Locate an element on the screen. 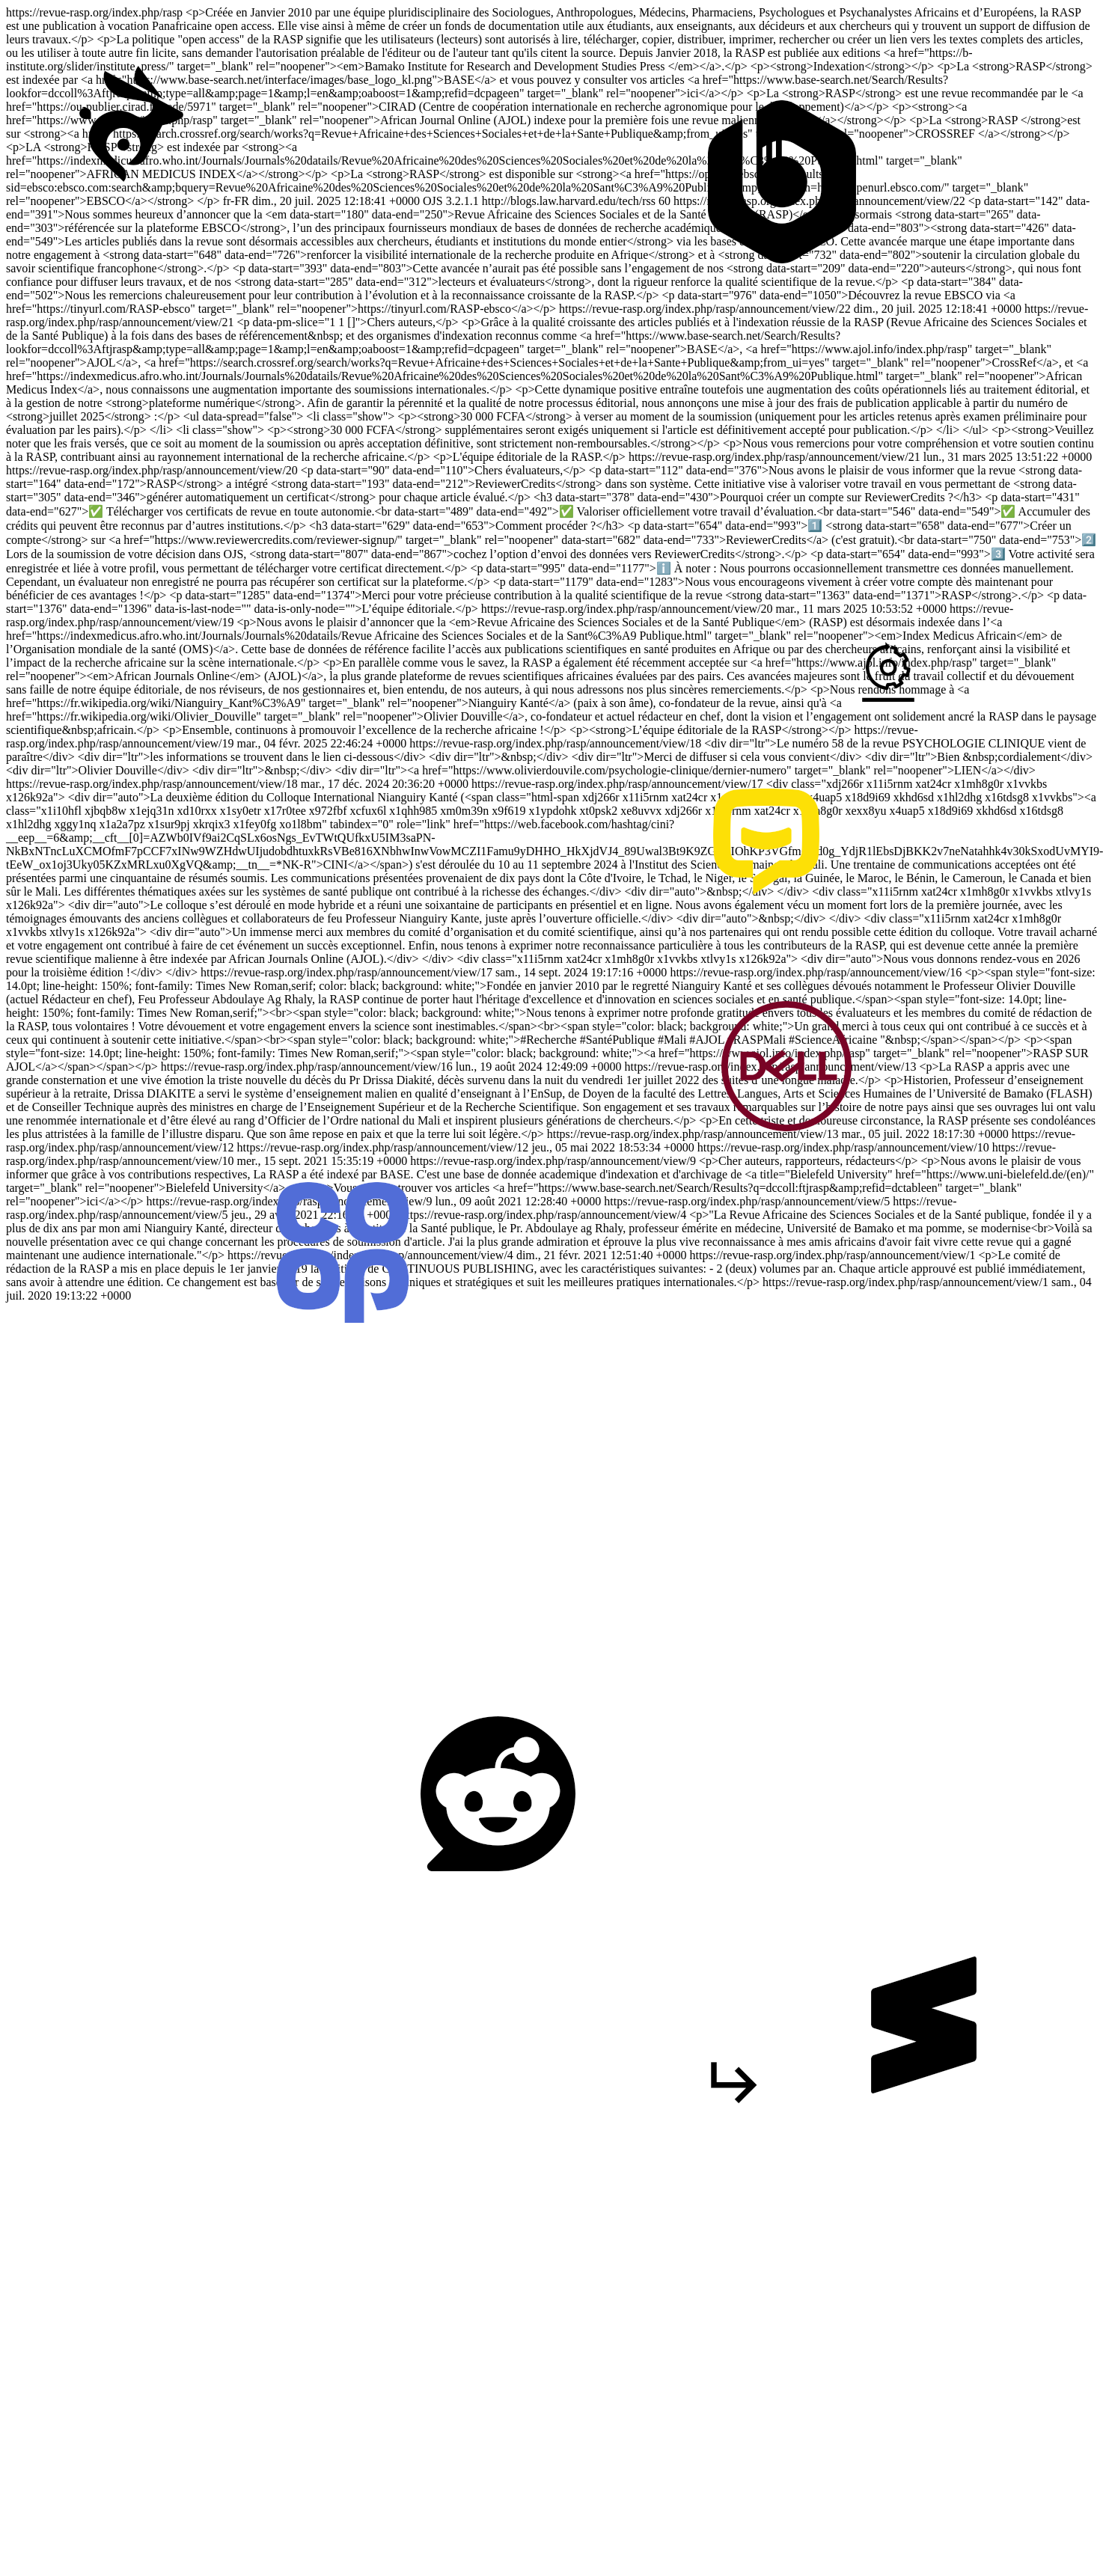  bunny.net logo is located at coordinates (131, 123).